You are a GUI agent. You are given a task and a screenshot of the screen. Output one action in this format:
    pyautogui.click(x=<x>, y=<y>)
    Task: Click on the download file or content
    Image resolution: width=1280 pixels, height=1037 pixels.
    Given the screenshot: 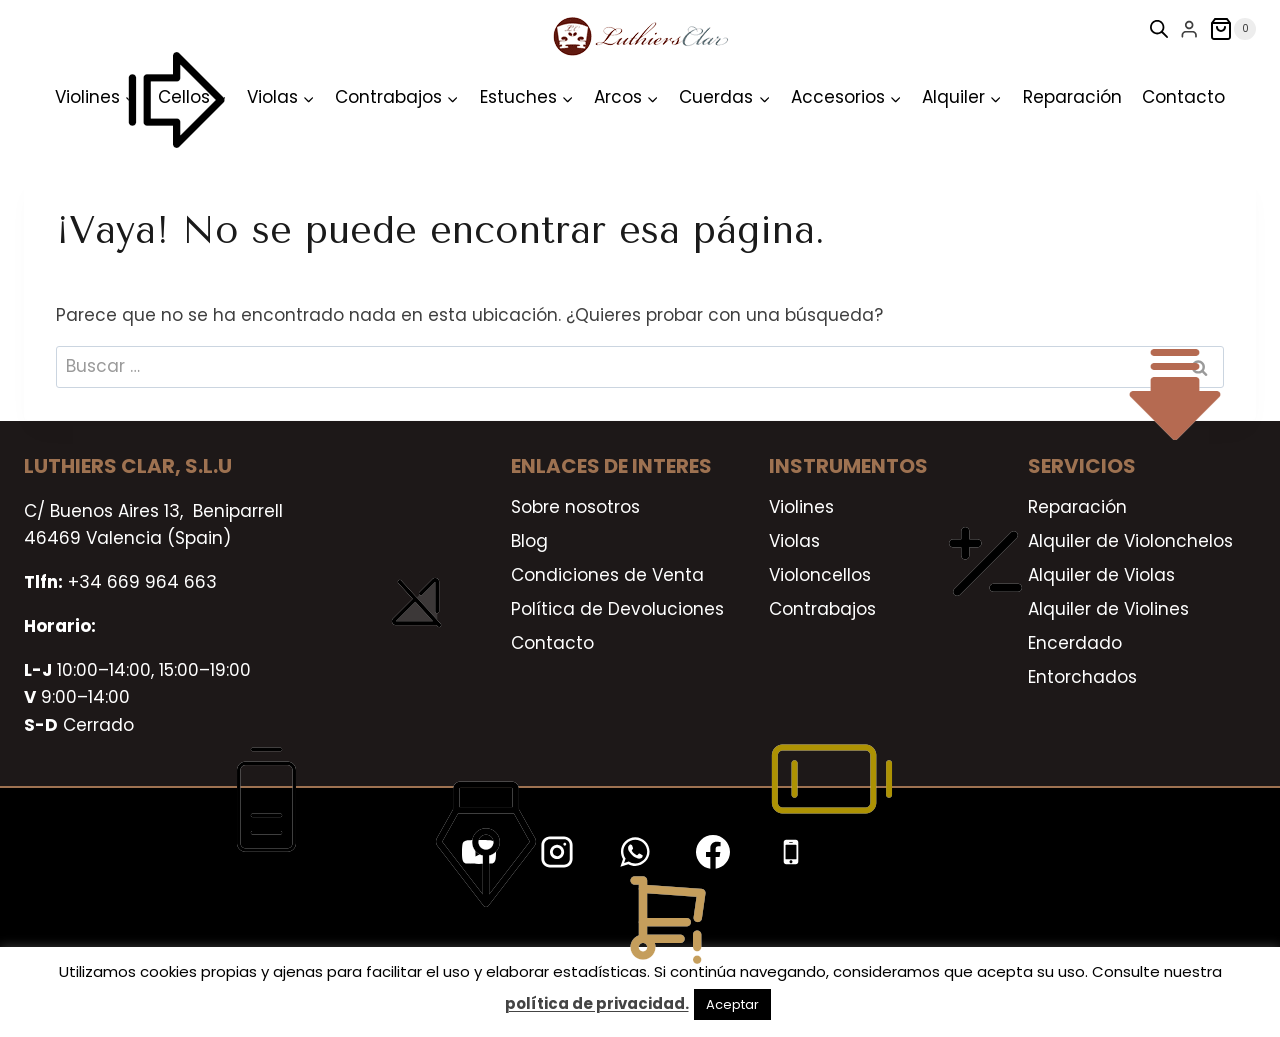 What is the action you would take?
    pyautogui.click(x=1175, y=391)
    